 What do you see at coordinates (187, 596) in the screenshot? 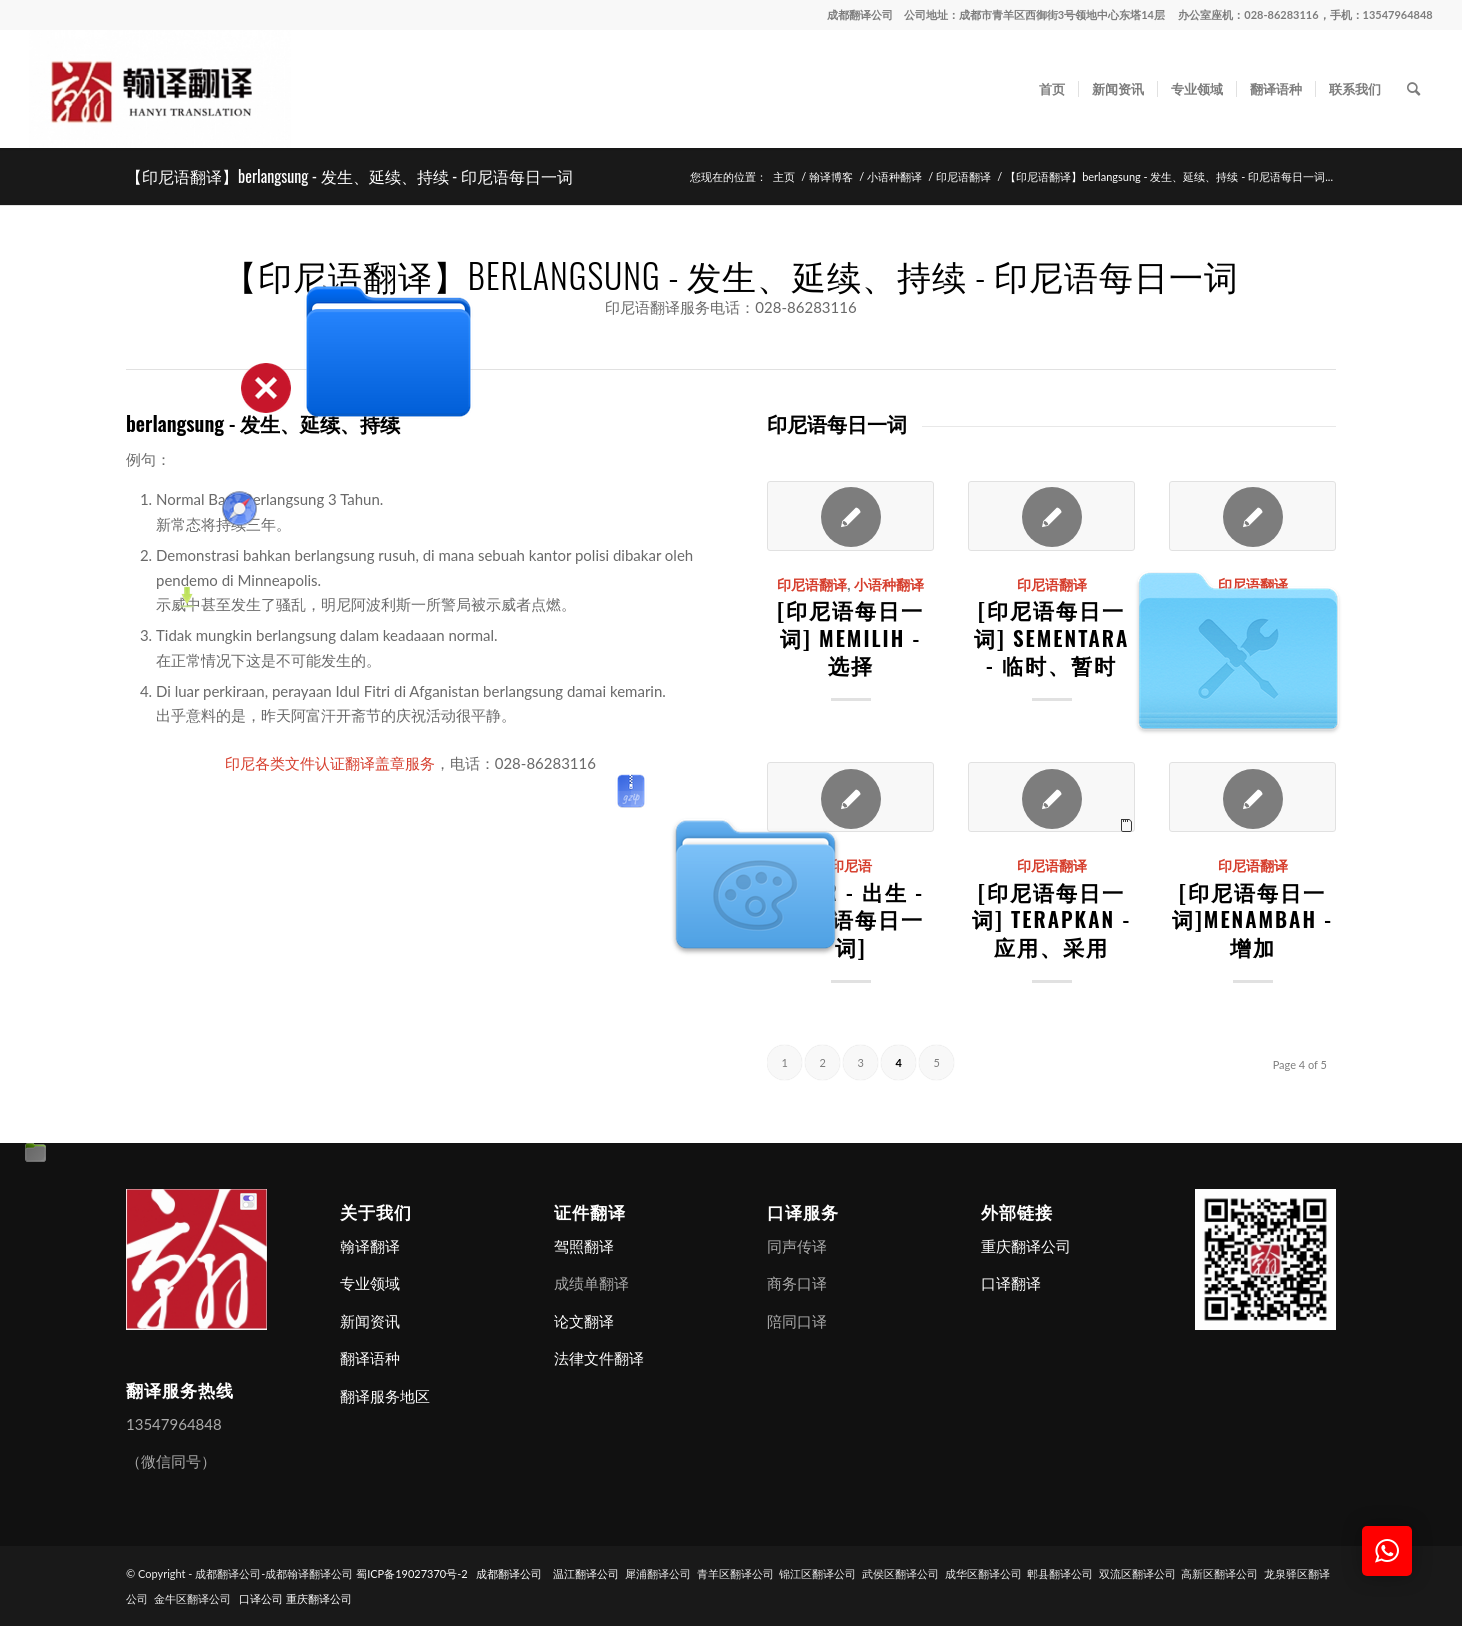
I see `save the current file or document` at bounding box center [187, 596].